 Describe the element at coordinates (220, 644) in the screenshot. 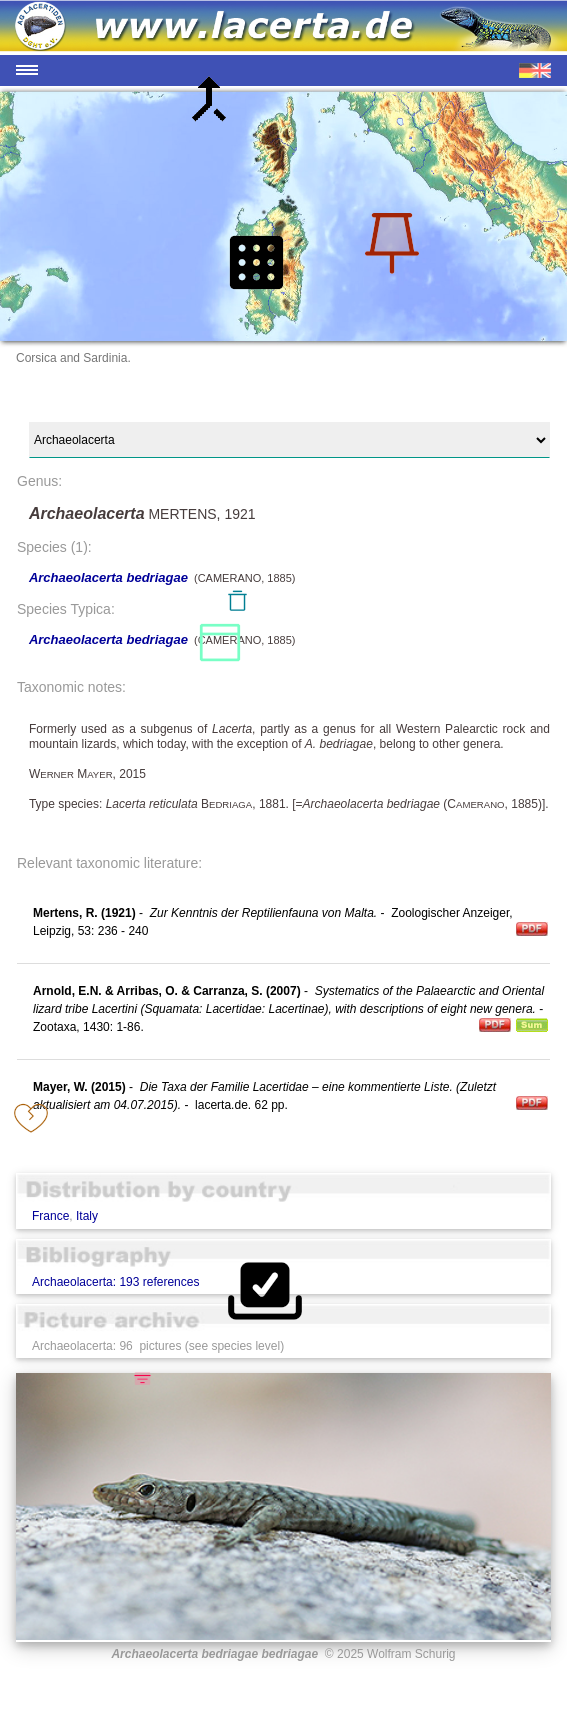

I see `open in browser window` at that location.